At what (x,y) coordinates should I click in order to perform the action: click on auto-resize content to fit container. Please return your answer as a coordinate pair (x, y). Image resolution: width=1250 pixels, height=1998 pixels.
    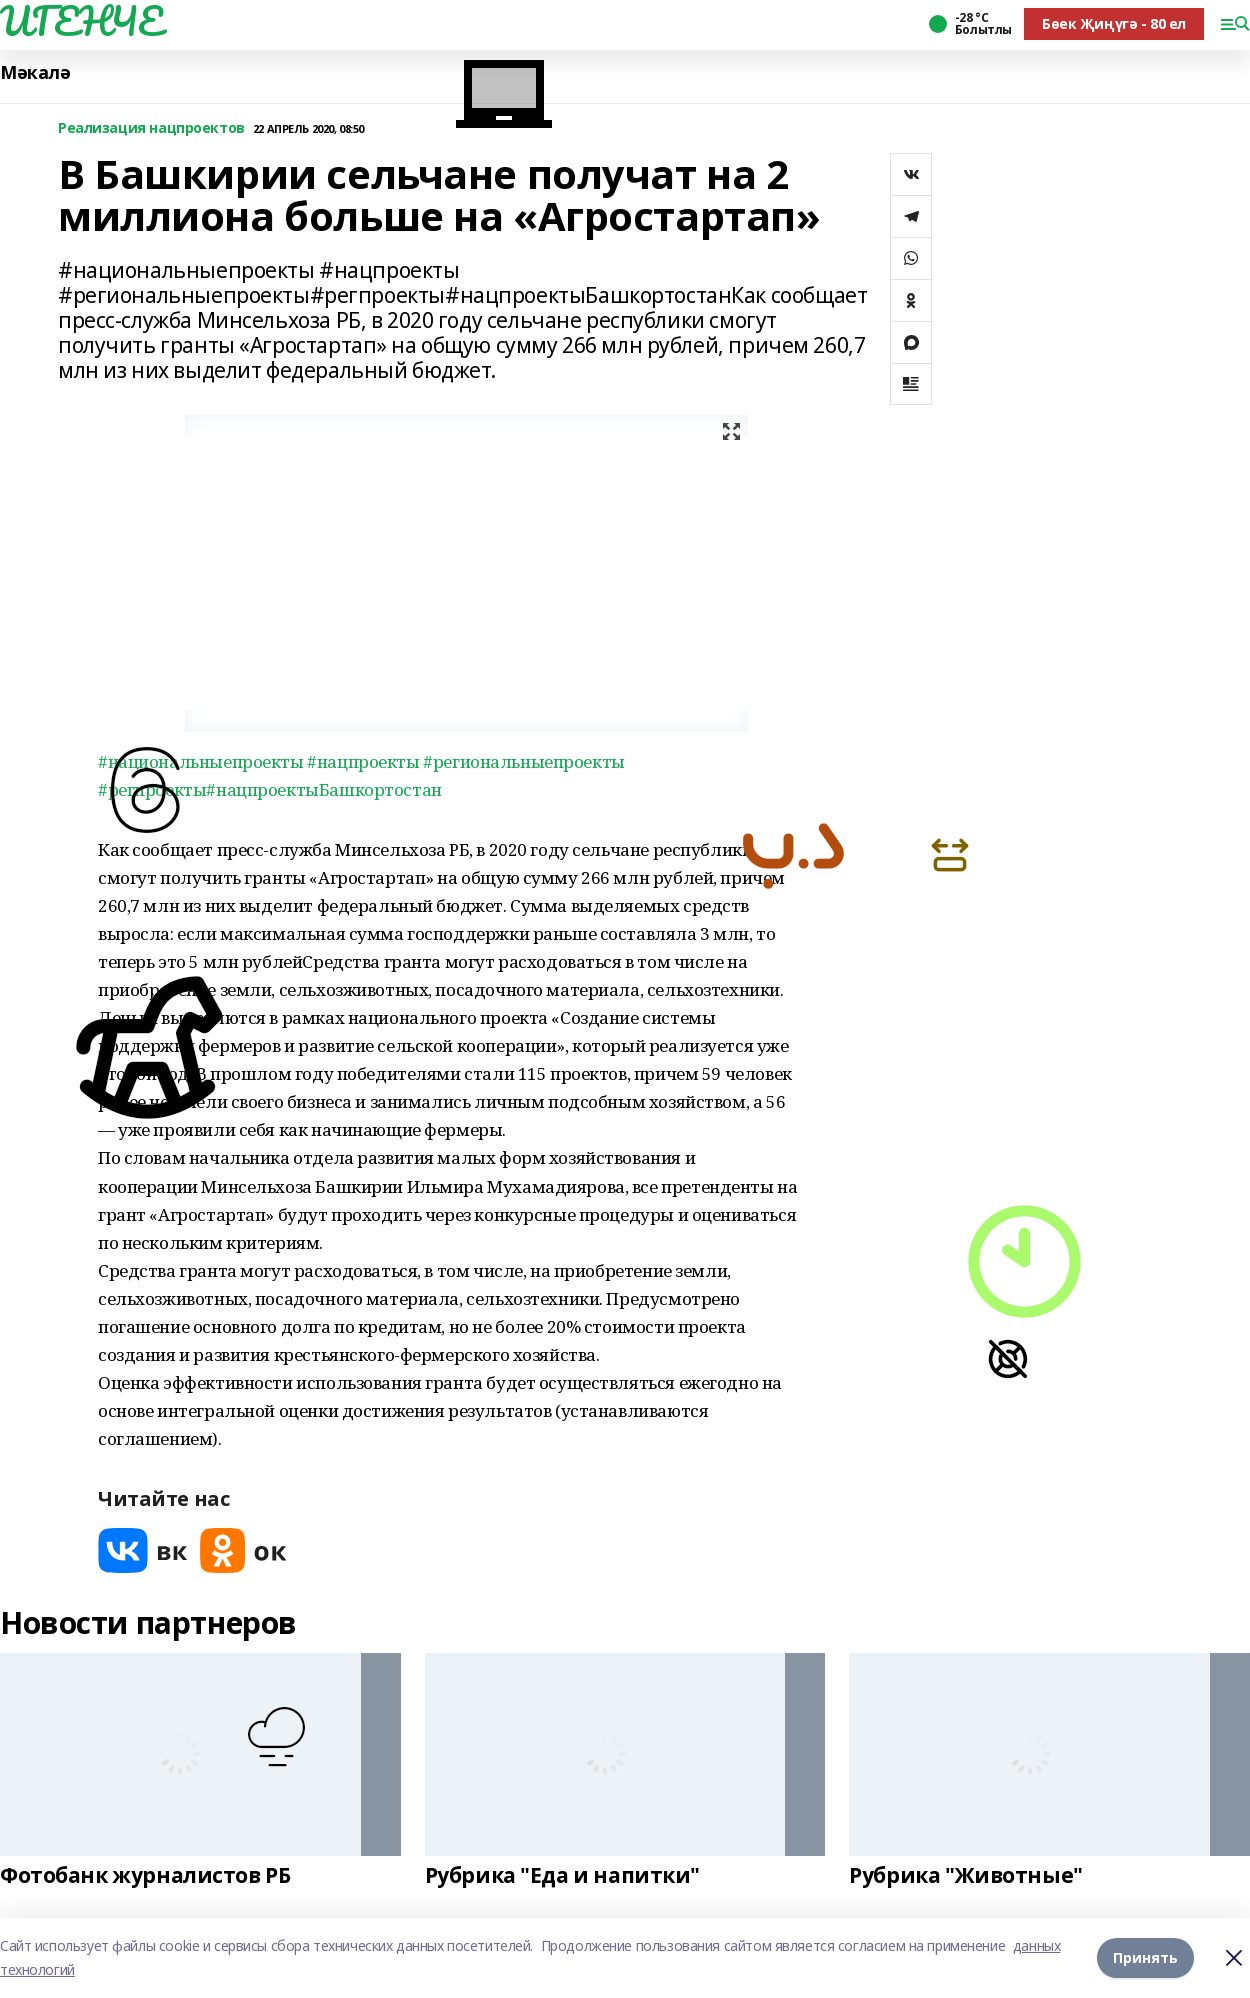
    Looking at the image, I should click on (950, 855).